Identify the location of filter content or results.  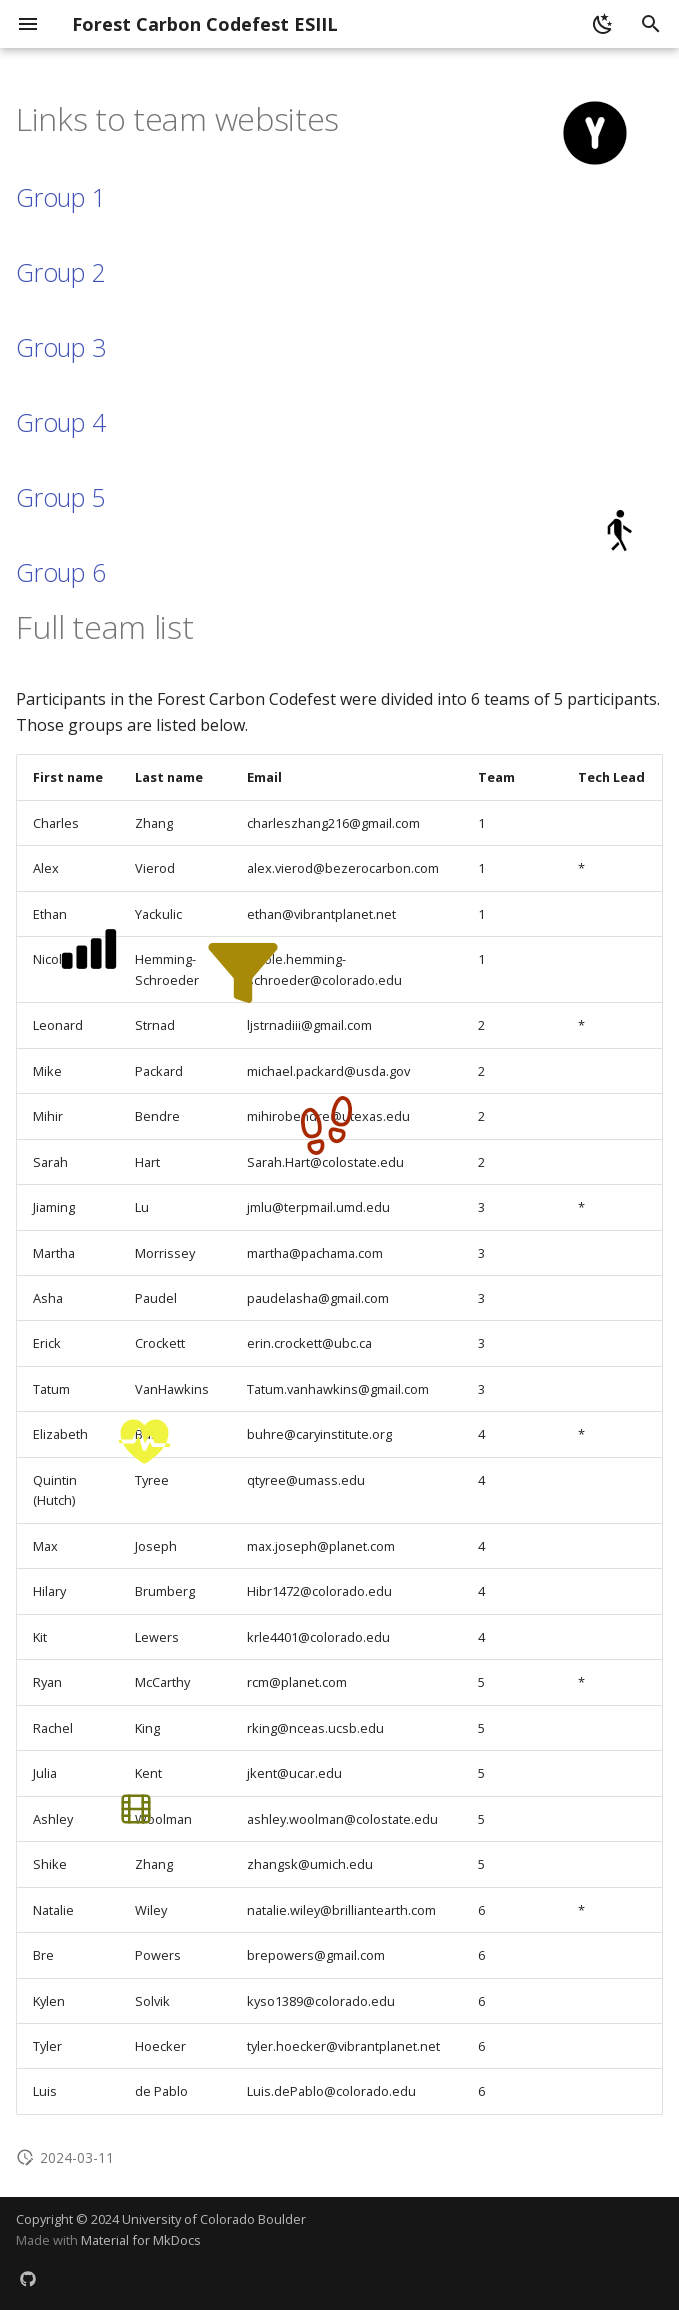
(243, 973).